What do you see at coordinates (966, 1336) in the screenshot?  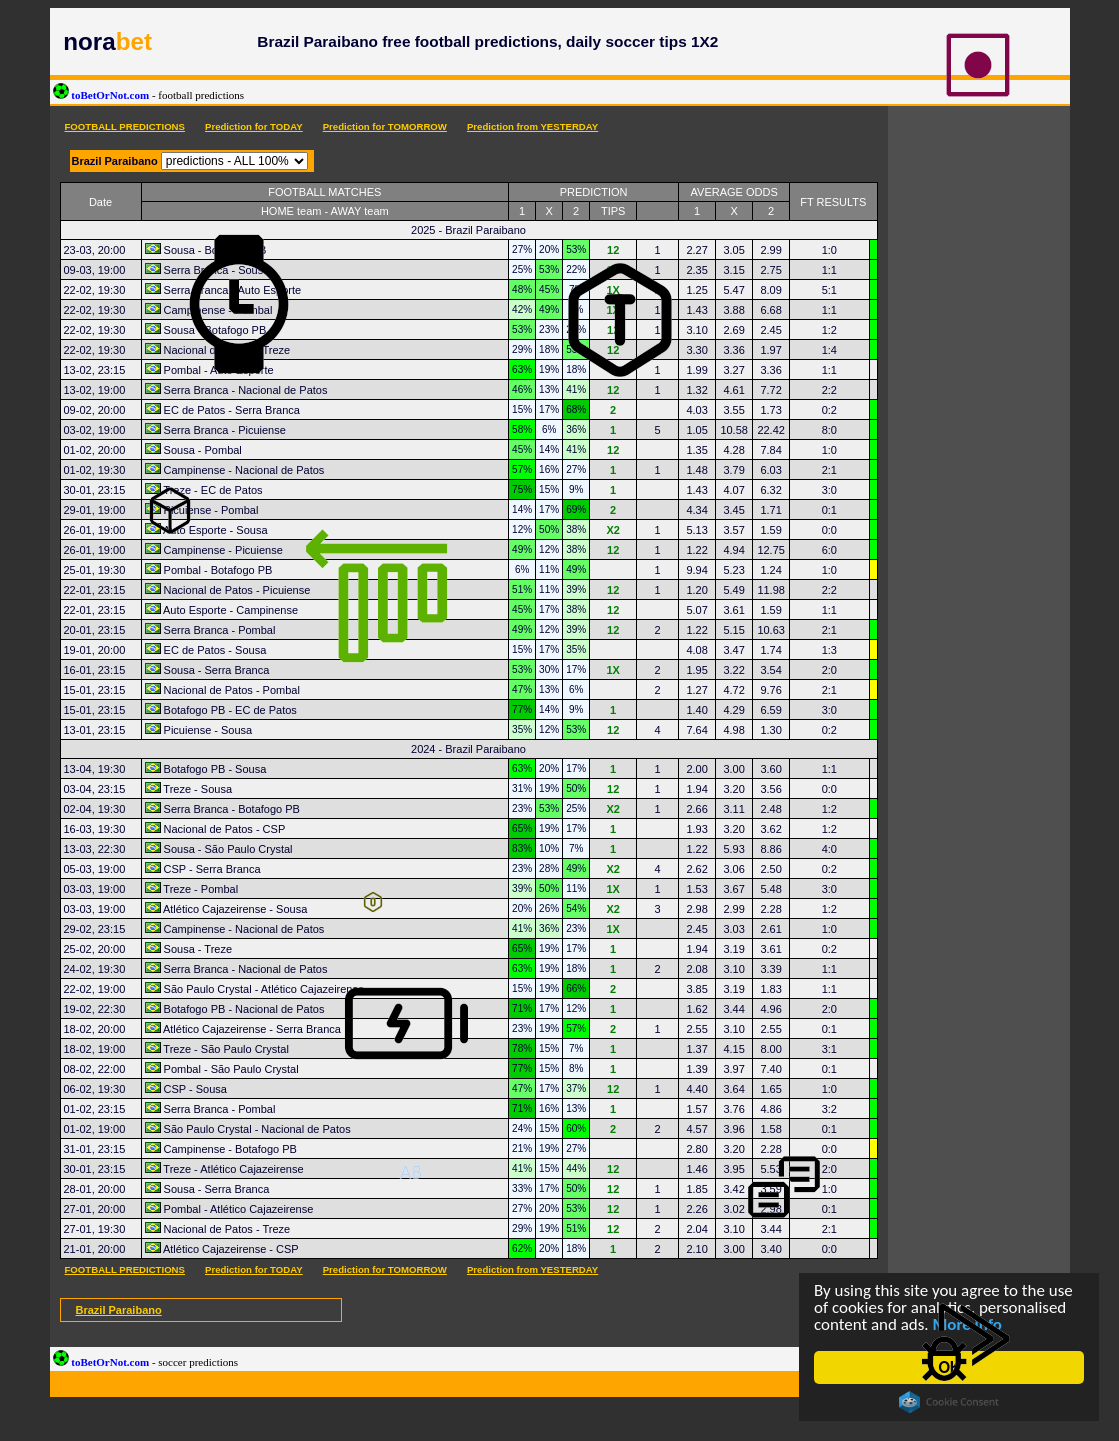 I see `run debugger on all files or projects` at bounding box center [966, 1336].